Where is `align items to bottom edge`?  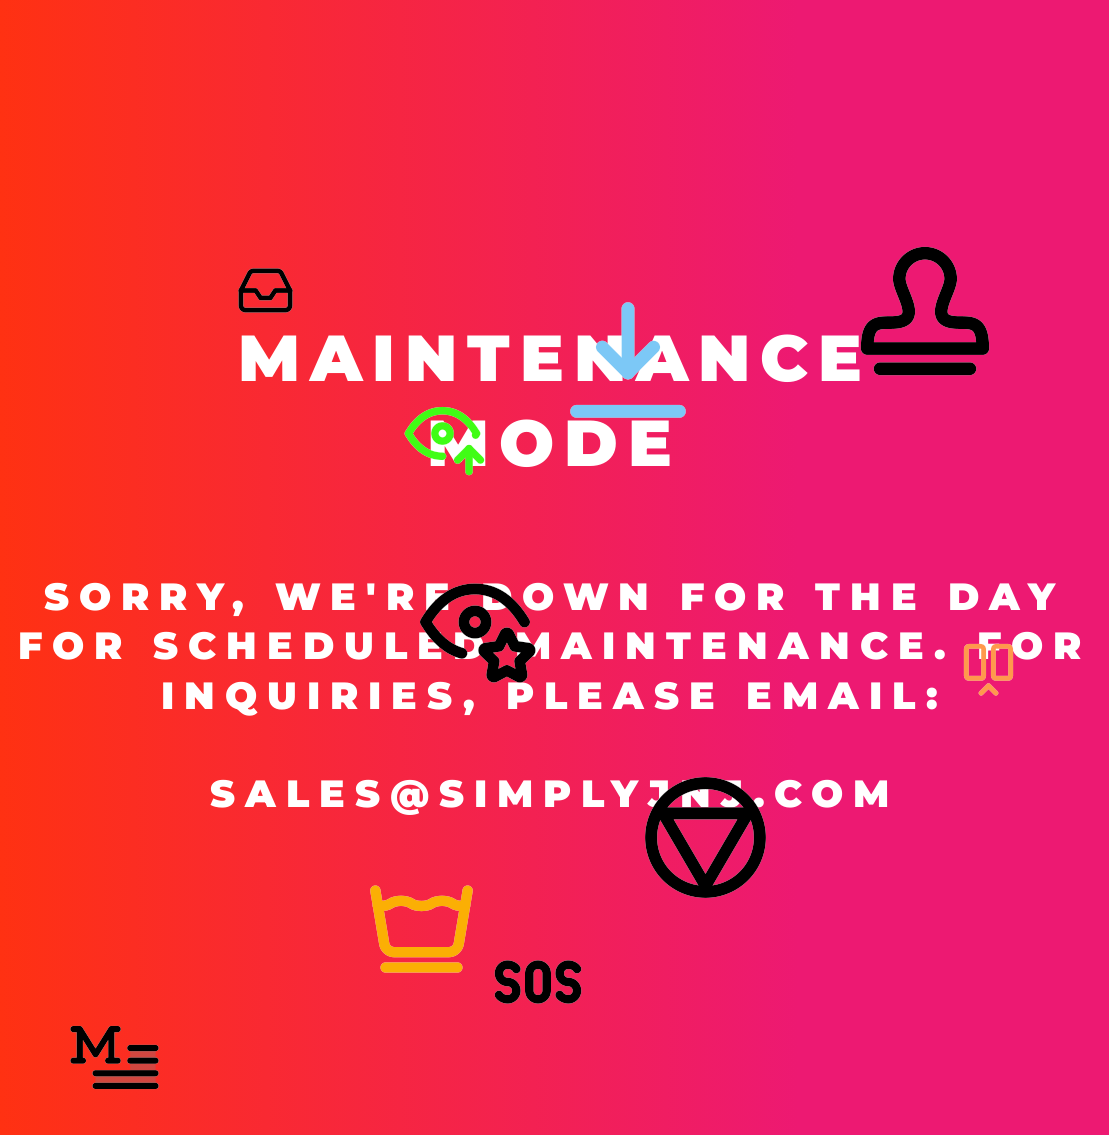
align items to bottom edge is located at coordinates (988, 668).